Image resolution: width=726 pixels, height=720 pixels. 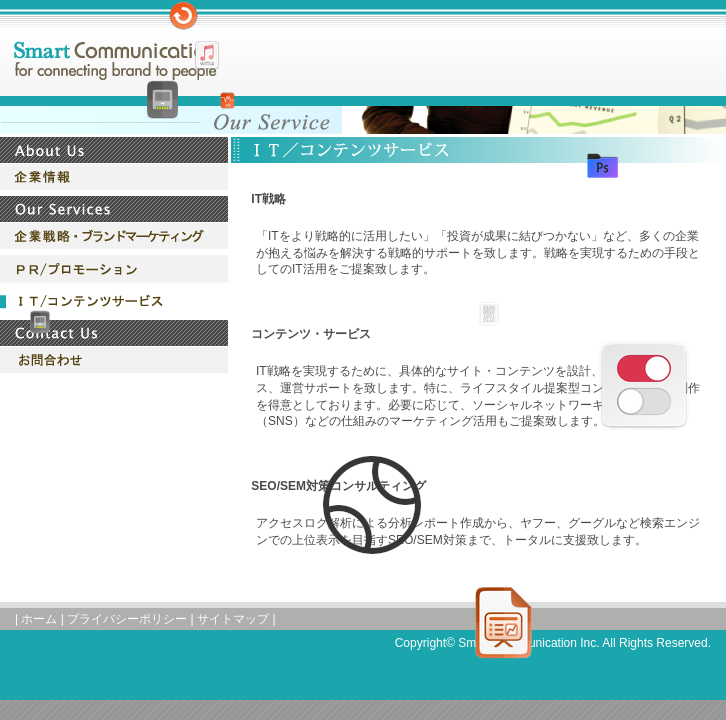 I want to click on libreoffice impress presentation file, so click(x=503, y=622).